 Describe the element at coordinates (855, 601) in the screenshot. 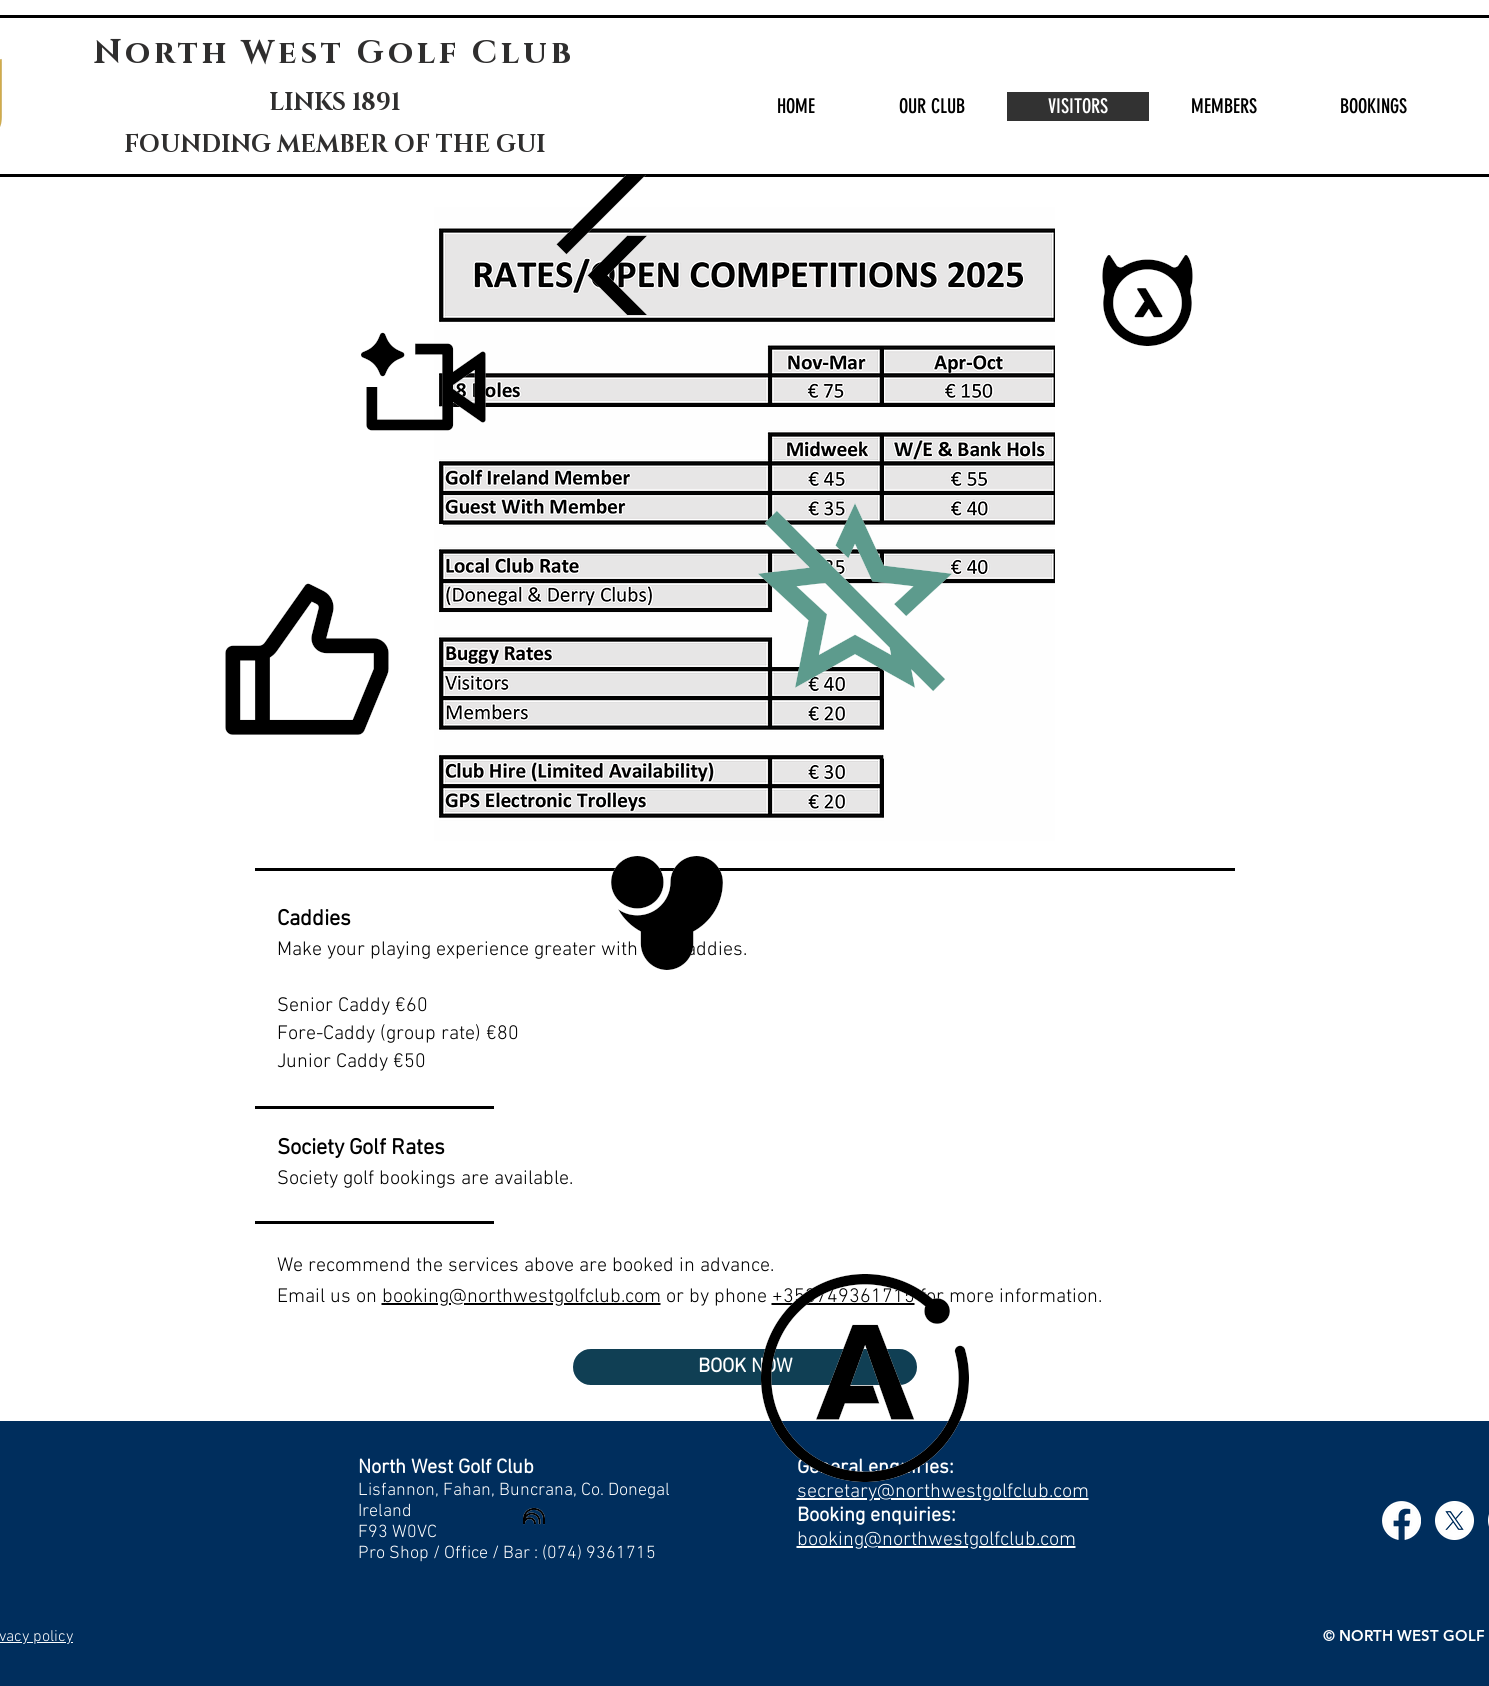

I see `disable or remove from favorites` at that location.